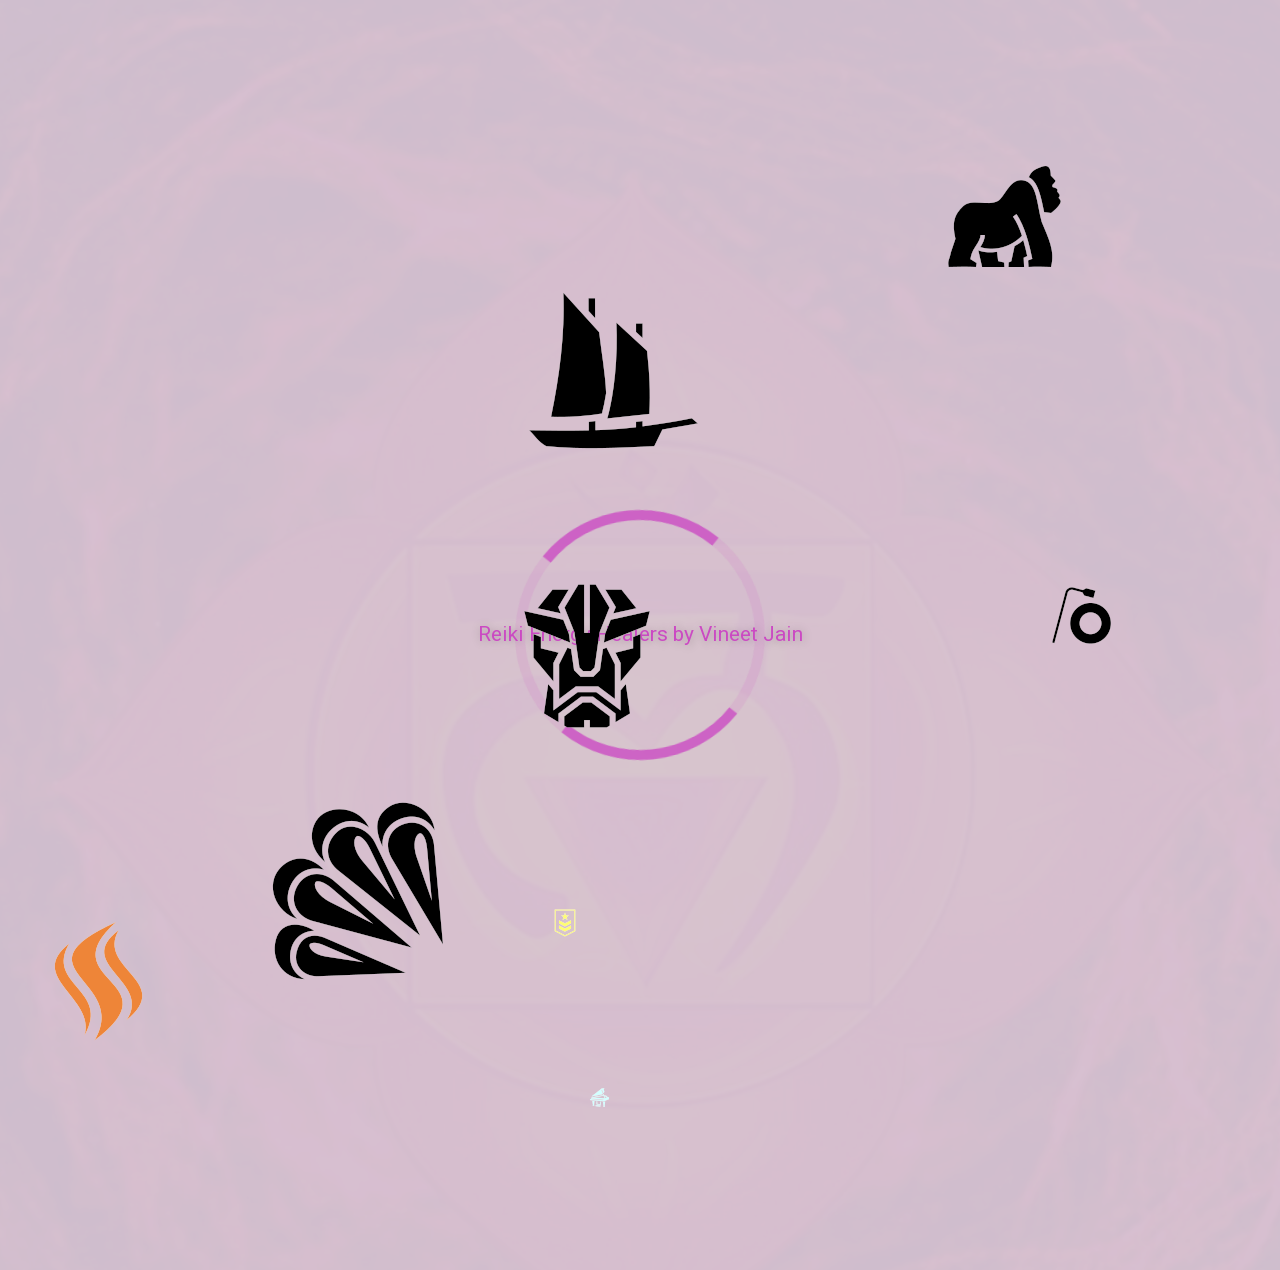  Describe the element at coordinates (565, 923) in the screenshot. I see `indicates rank 3 or sergeant-level status` at that location.